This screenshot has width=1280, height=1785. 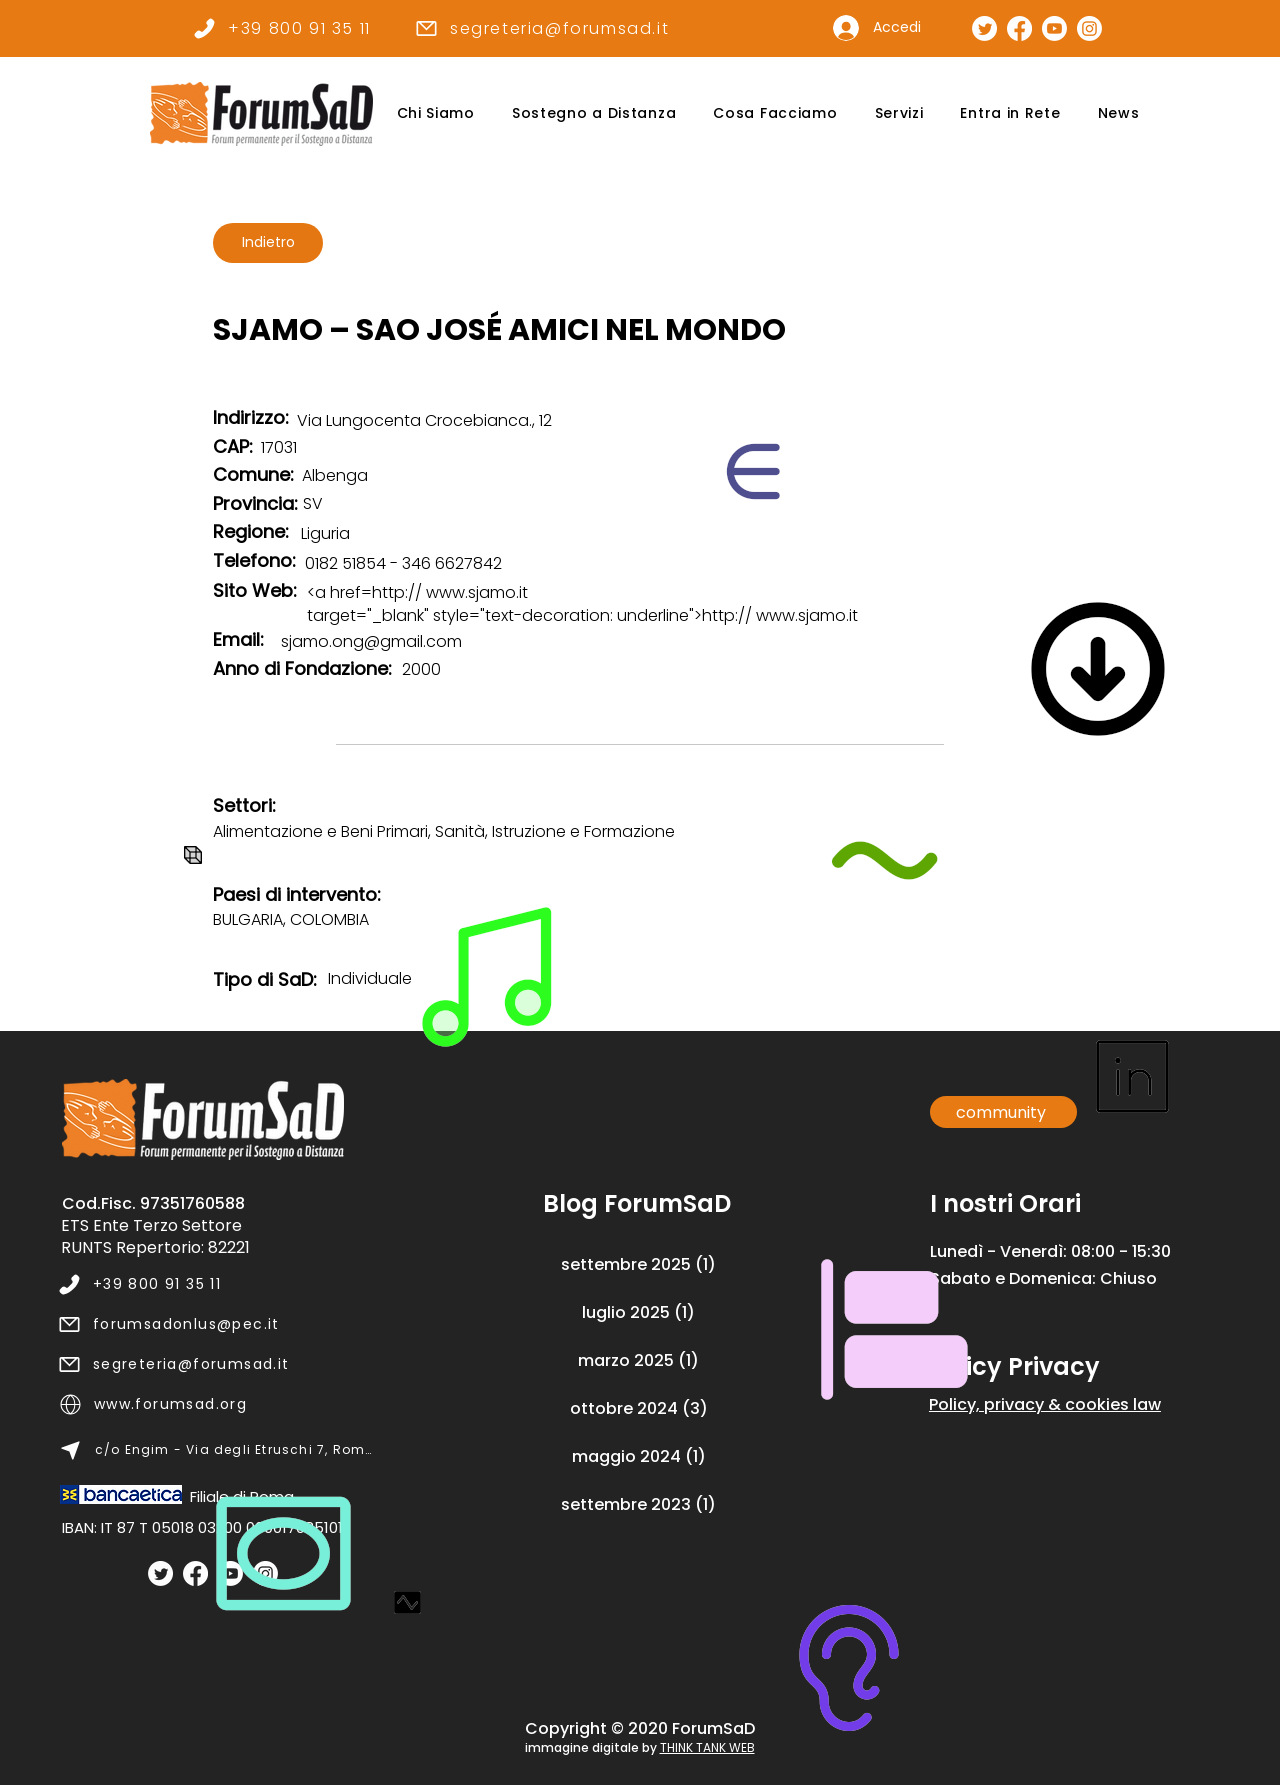 I want to click on indicates set membership in mathematical notation, so click(x=754, y=471).